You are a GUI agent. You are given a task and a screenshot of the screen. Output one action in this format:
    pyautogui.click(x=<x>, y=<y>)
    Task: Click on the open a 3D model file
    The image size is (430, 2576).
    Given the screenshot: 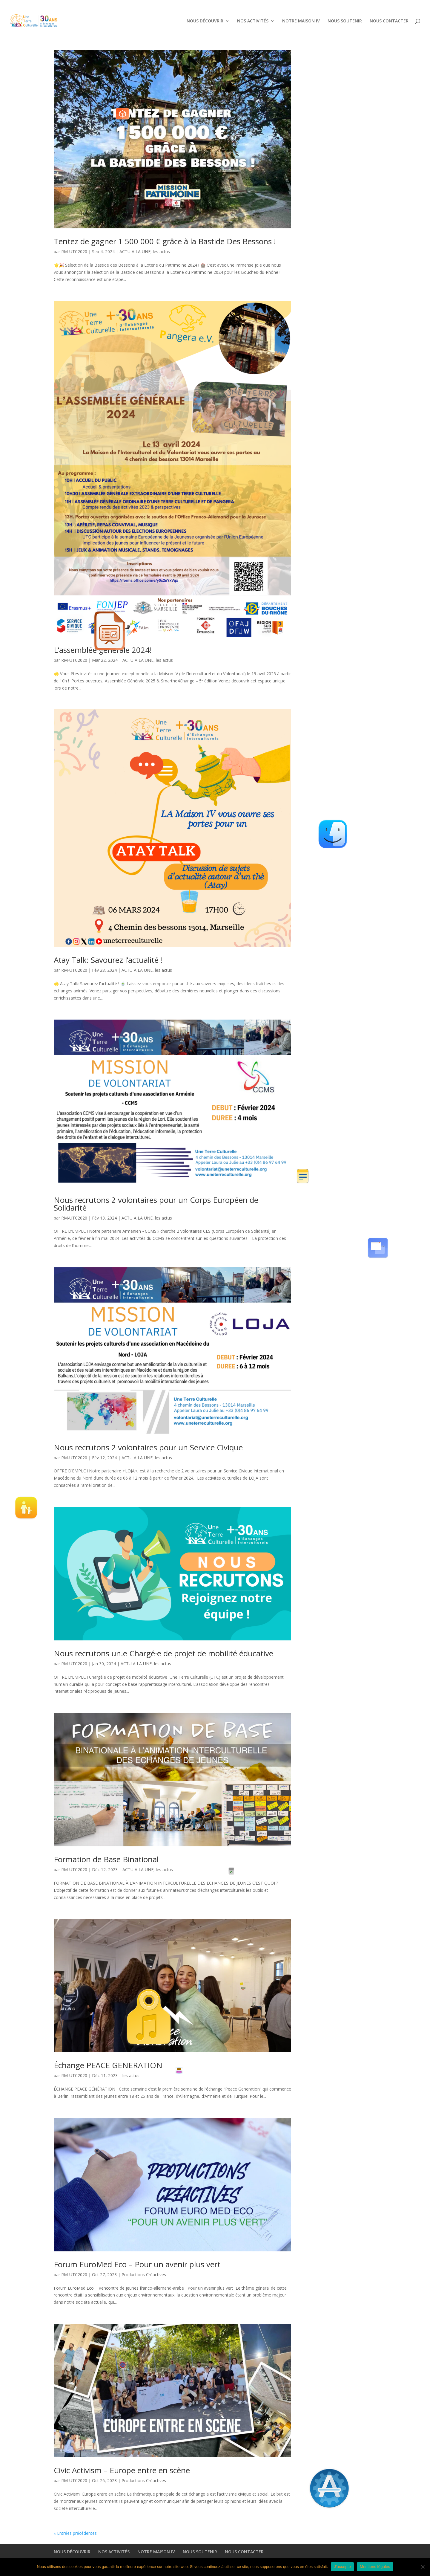 What is the action you would take?
    pyautogui.click(x=122, y=113)
    